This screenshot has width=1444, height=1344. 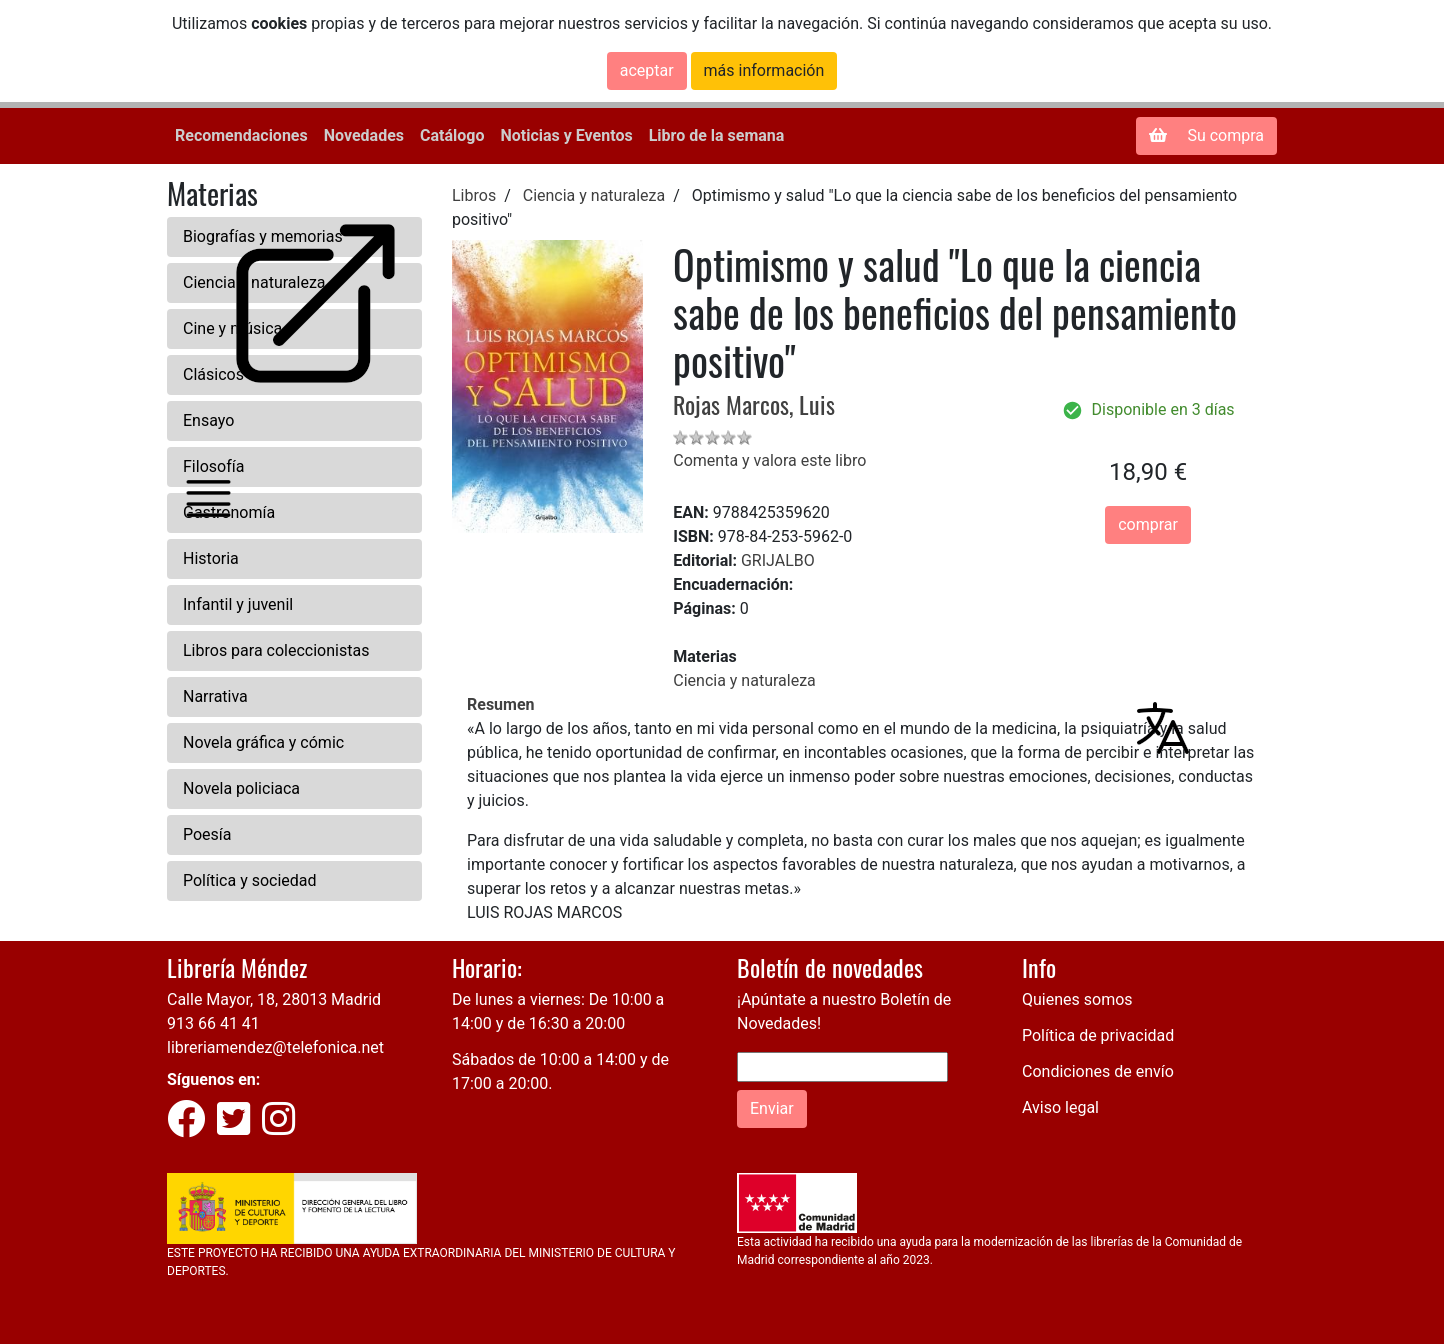 I want to click on open link in a new tab or window, so click(x=315, y=303).